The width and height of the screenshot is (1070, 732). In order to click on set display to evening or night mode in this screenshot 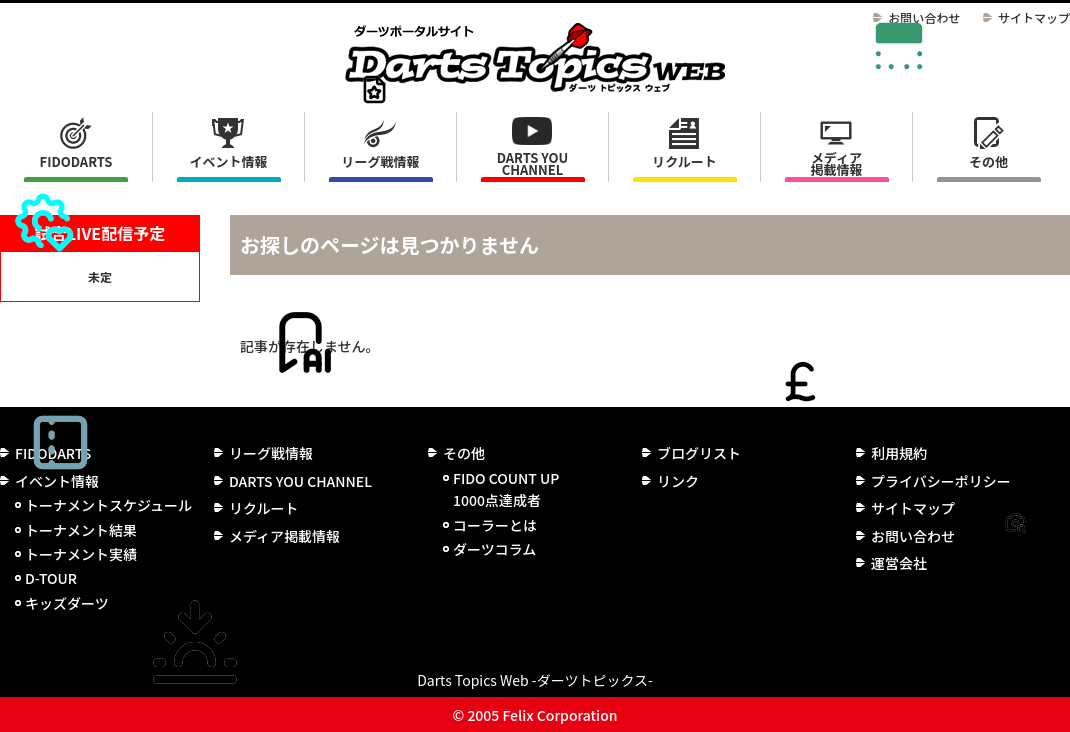, I will do `click(195, 642)`.